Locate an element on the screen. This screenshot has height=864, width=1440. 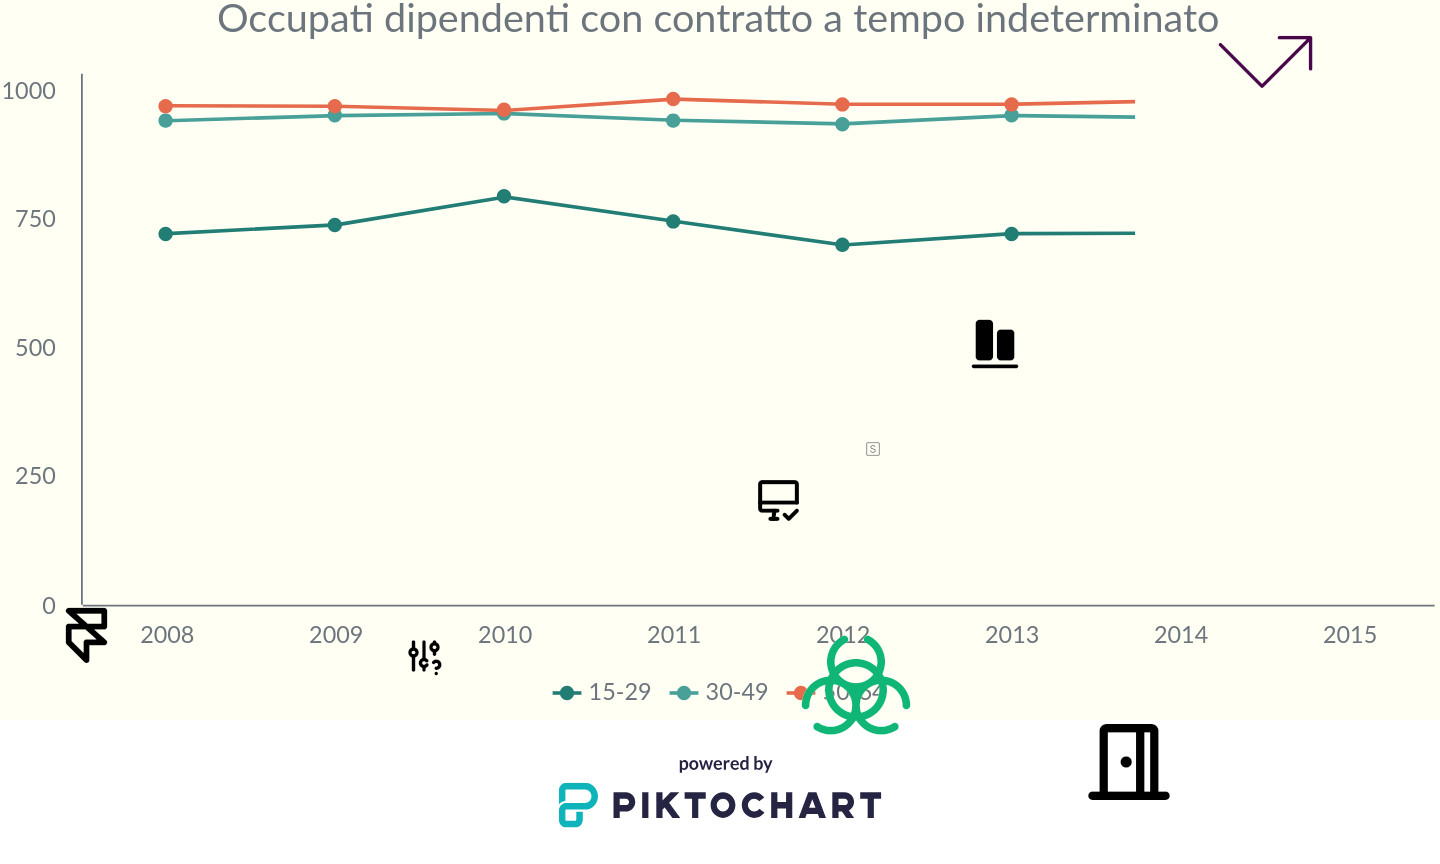
reply to a message is located at coordinates (1265, 58).